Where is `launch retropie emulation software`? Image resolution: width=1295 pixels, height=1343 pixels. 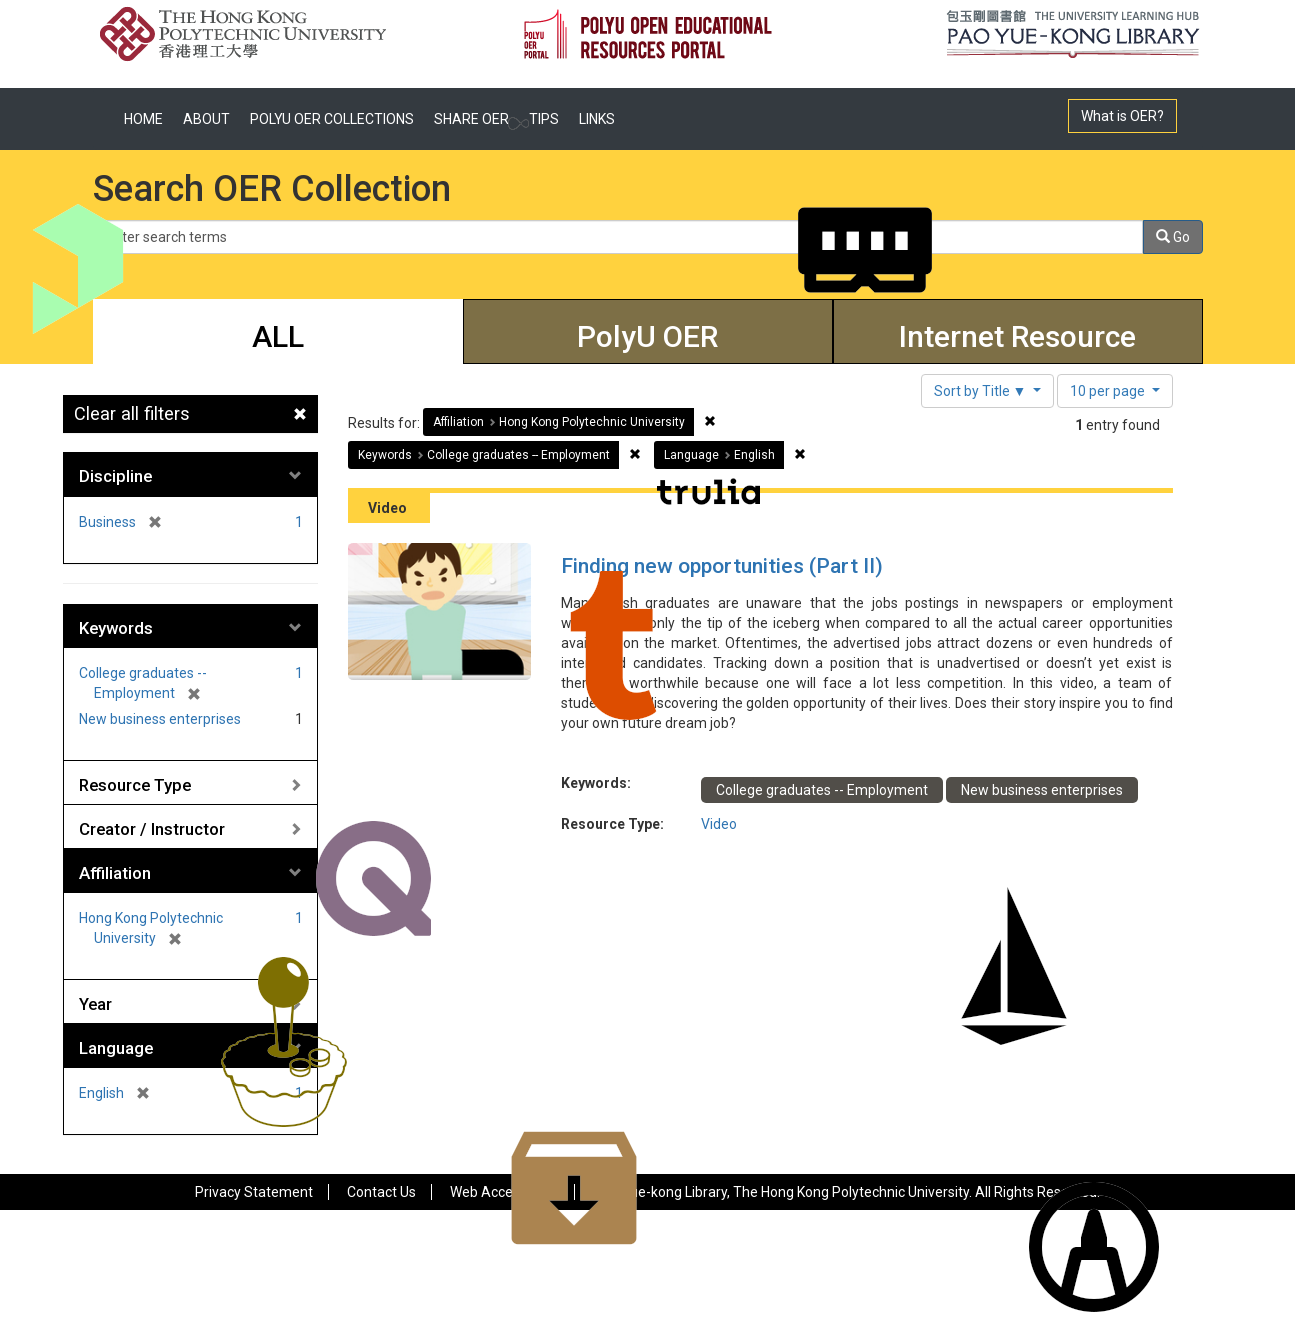
launch retropie emulation software is located at coordinates (284, 1042).